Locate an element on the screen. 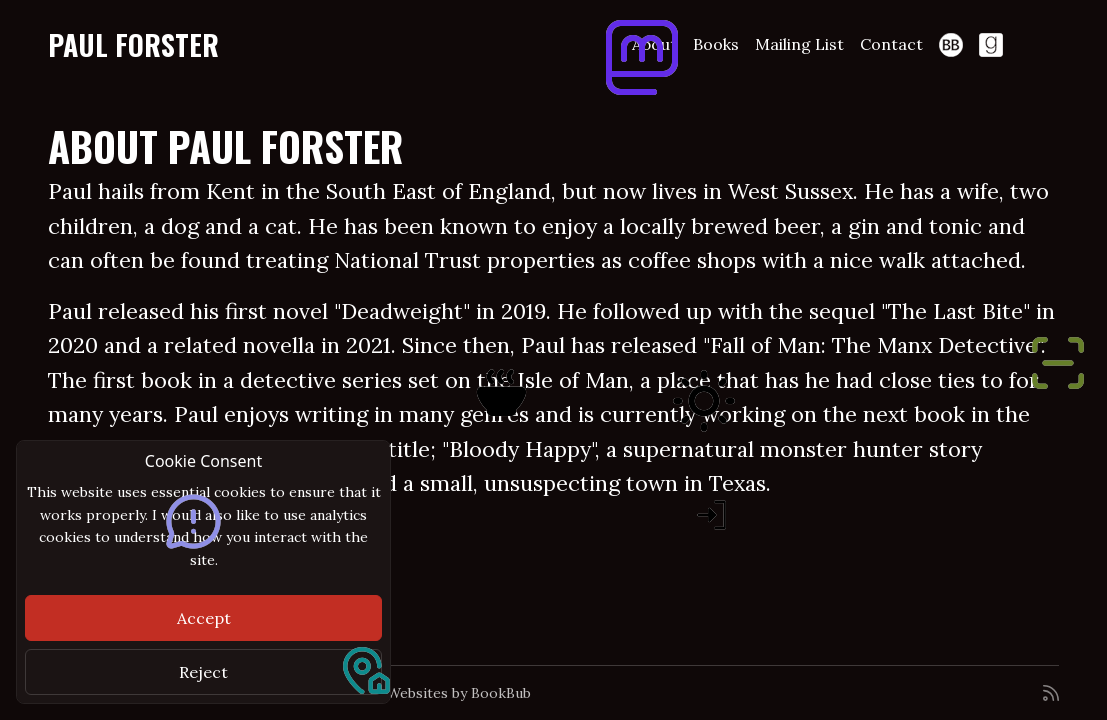  view home location on map is located at coordinates (366, 670).